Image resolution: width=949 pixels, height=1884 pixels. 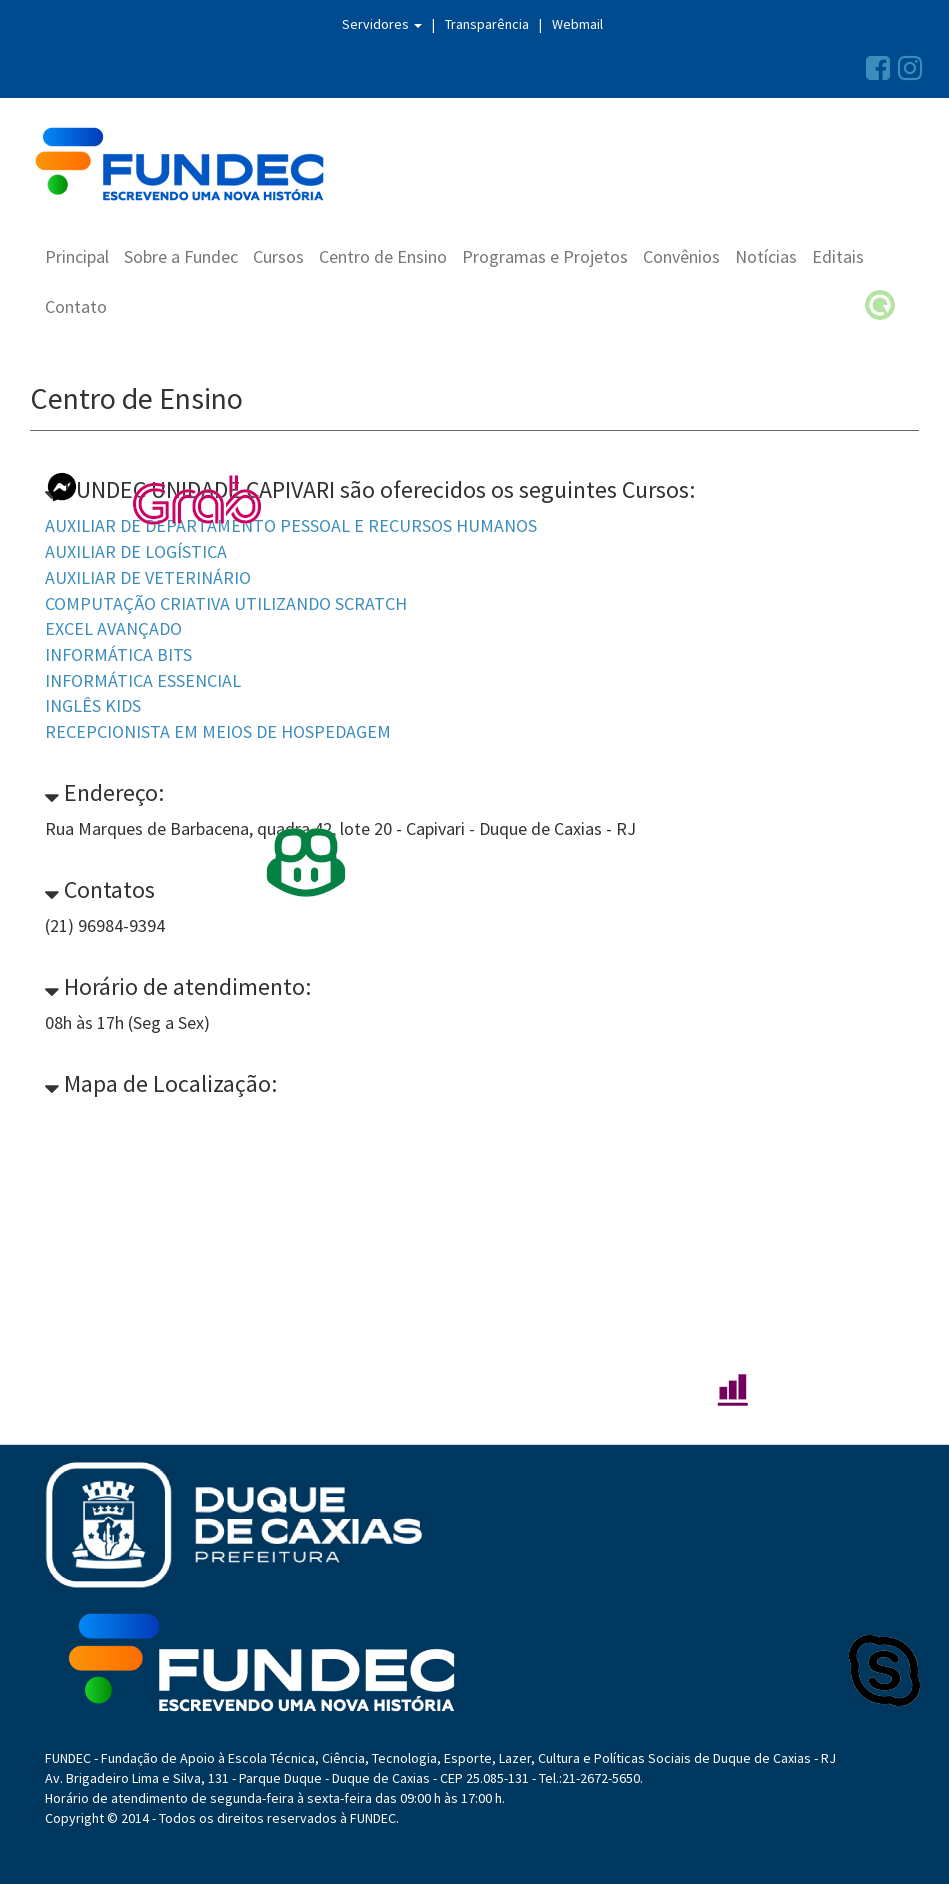 What do you see at coordinates (62, 487) in the screenshot?
I see `open facebook messenger` at bounding box center [62, 487].